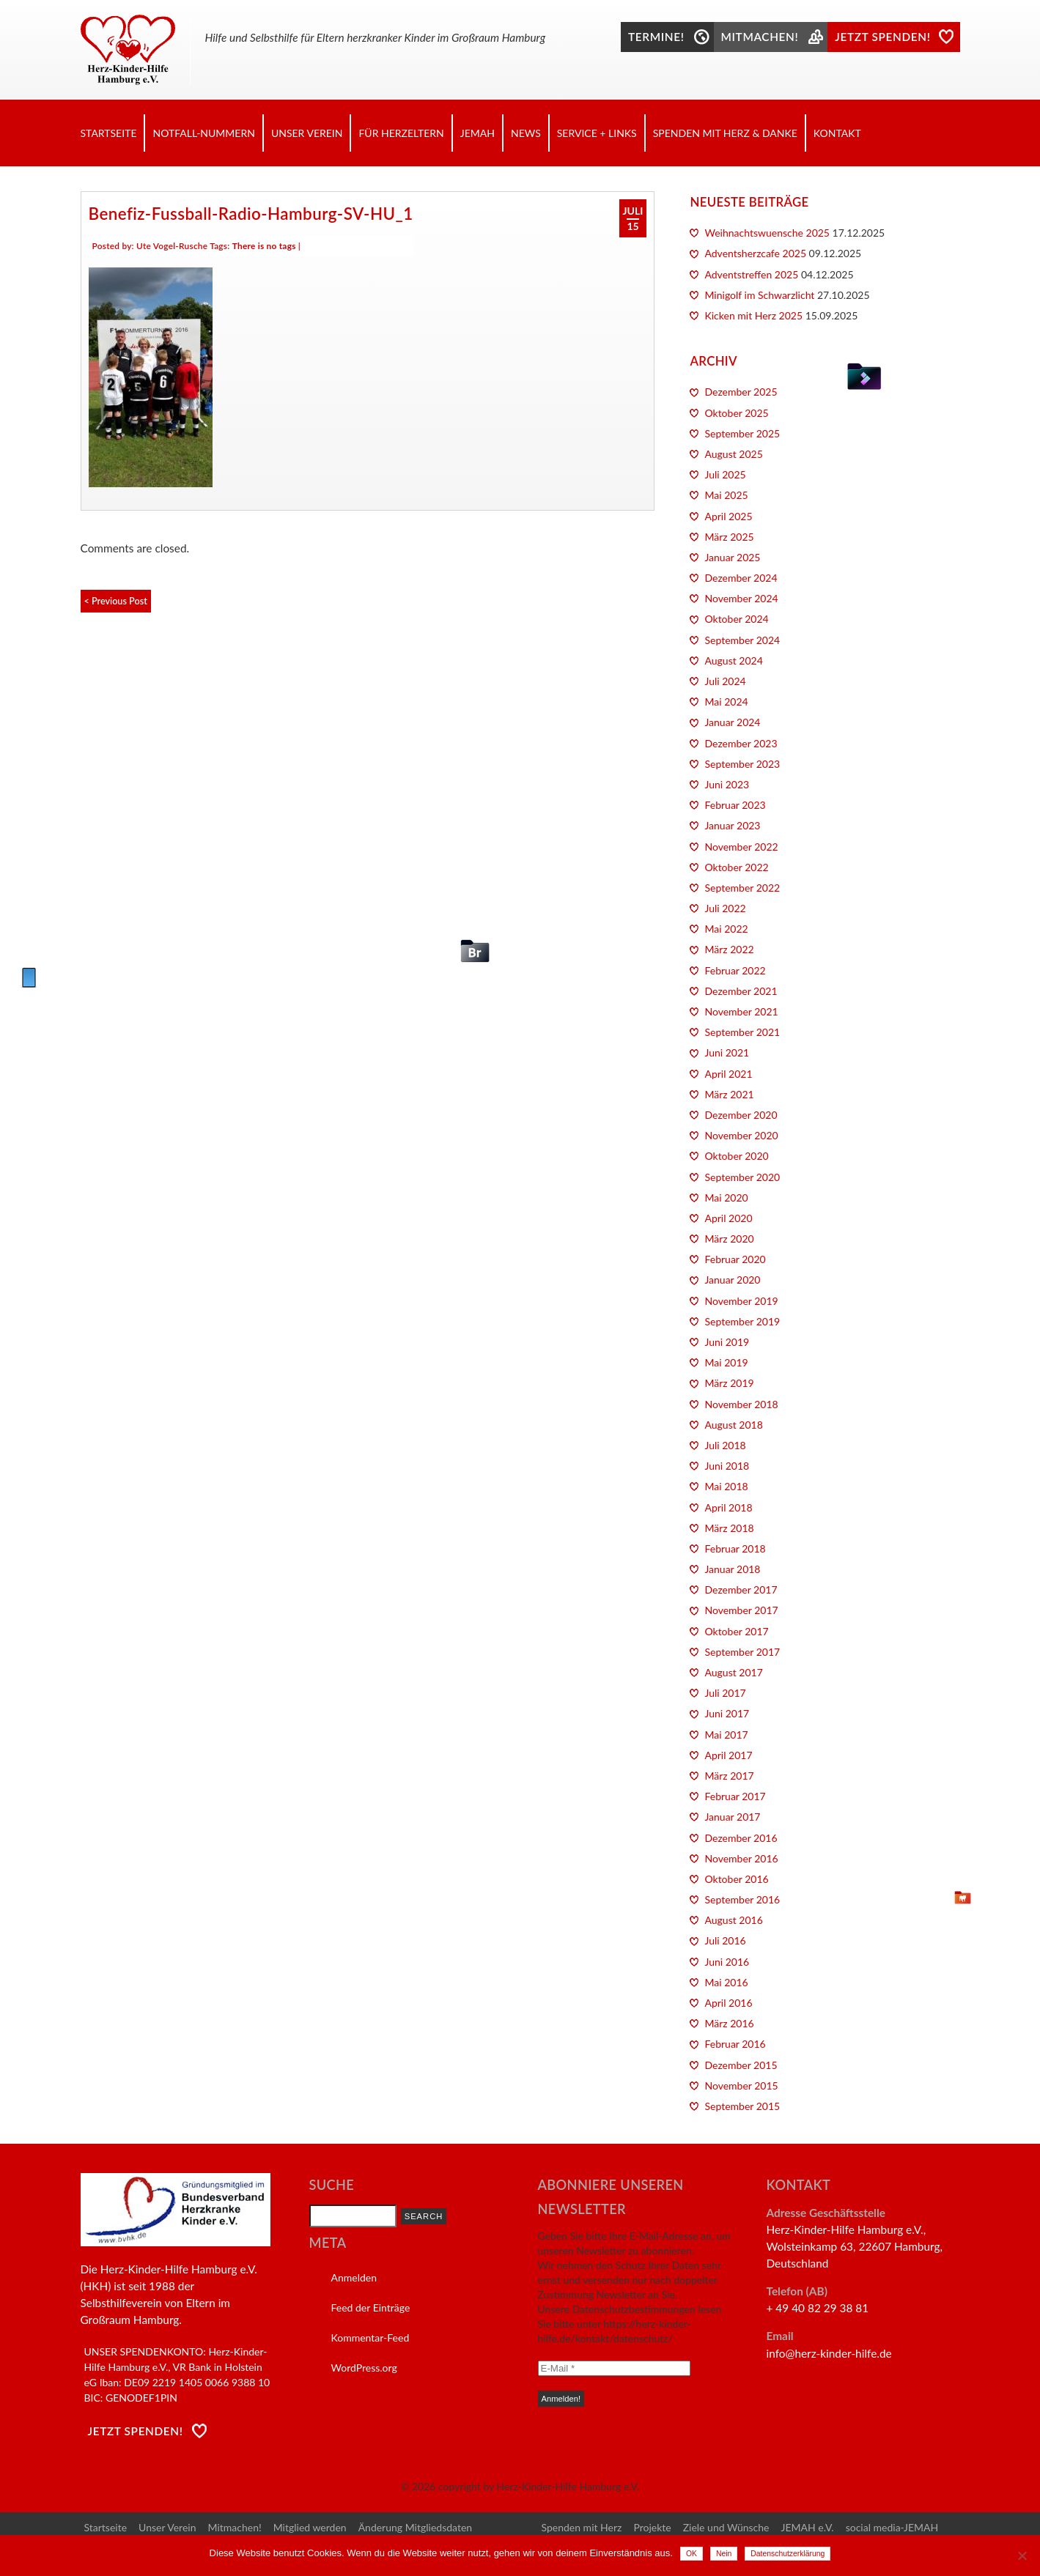 This screenshot has height=2576, width=1040. Describe the element at coordinates (962, 1898) in the screenshot. I see `open bullguard antivirus folder` at that location.